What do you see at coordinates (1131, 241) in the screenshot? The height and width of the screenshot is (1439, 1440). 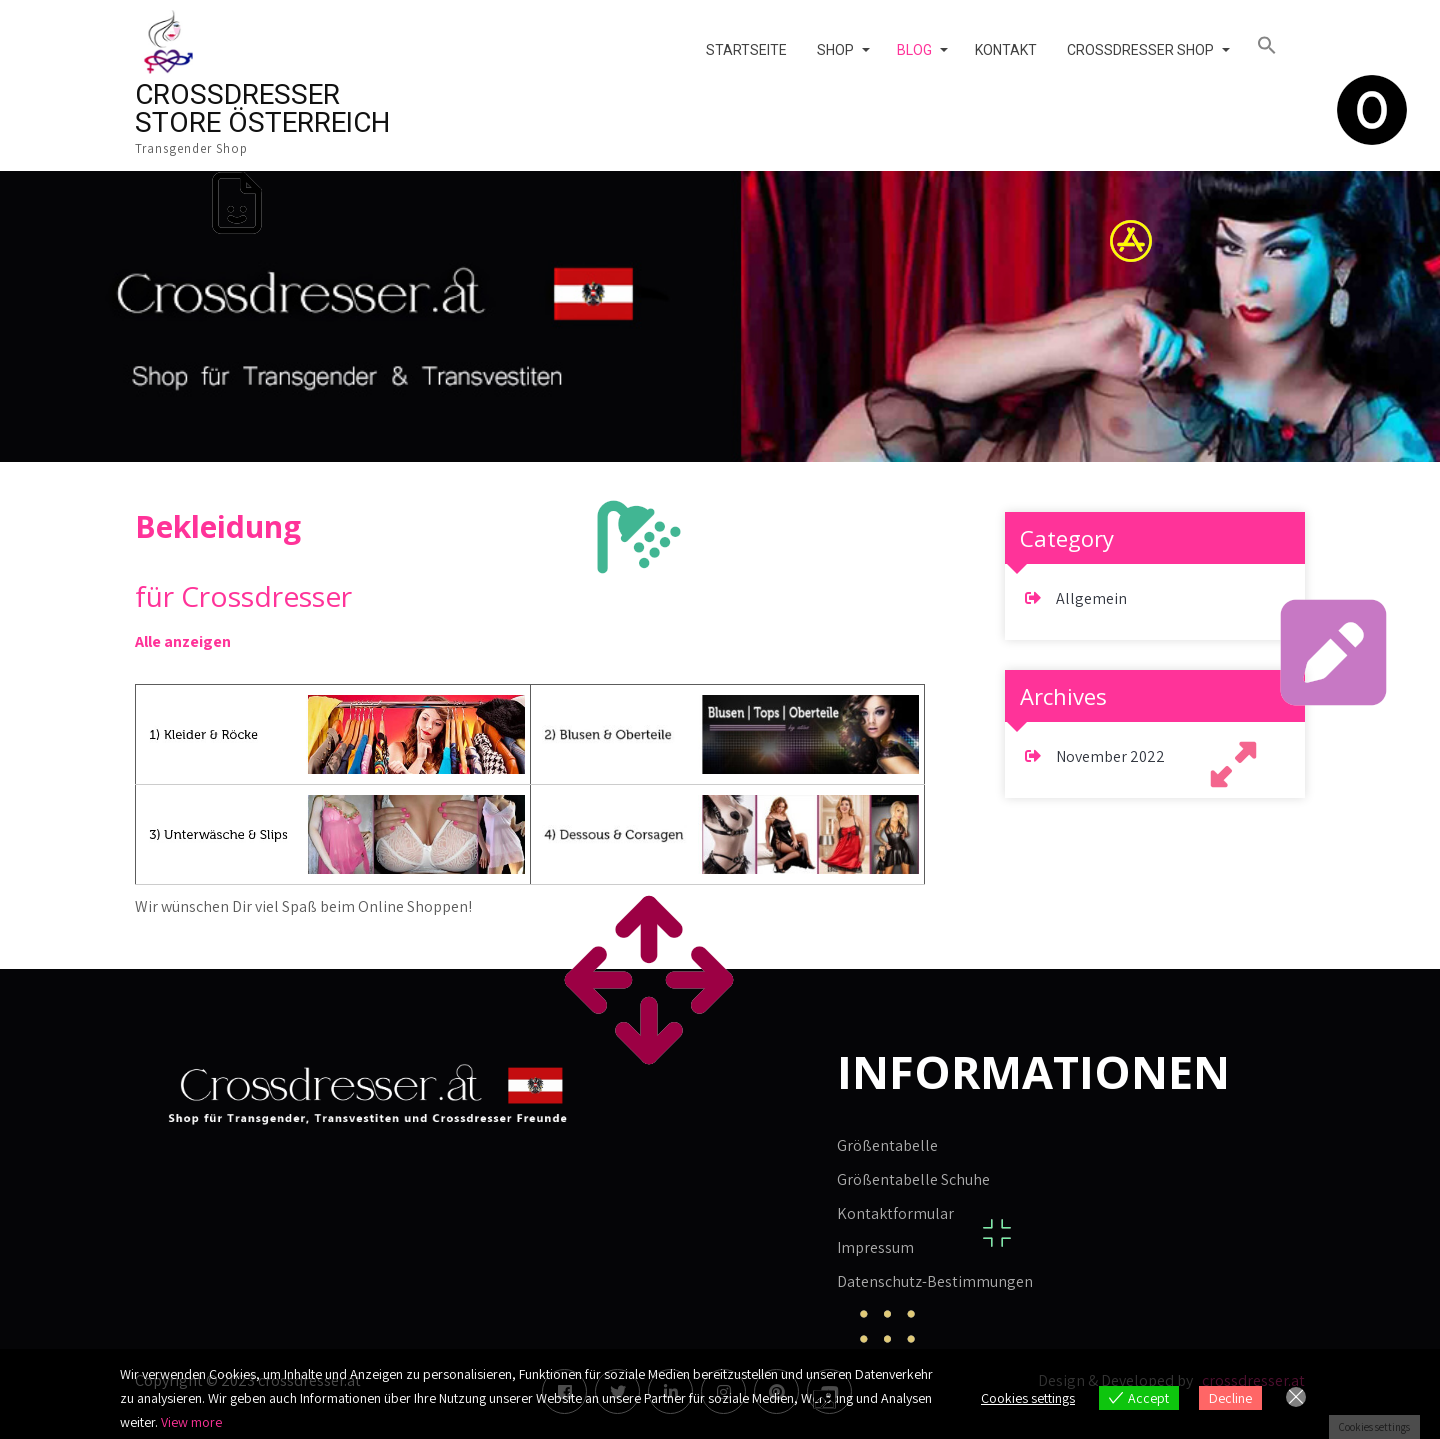 I see `open the Apple App Store` at bounding box center [1131, 241].